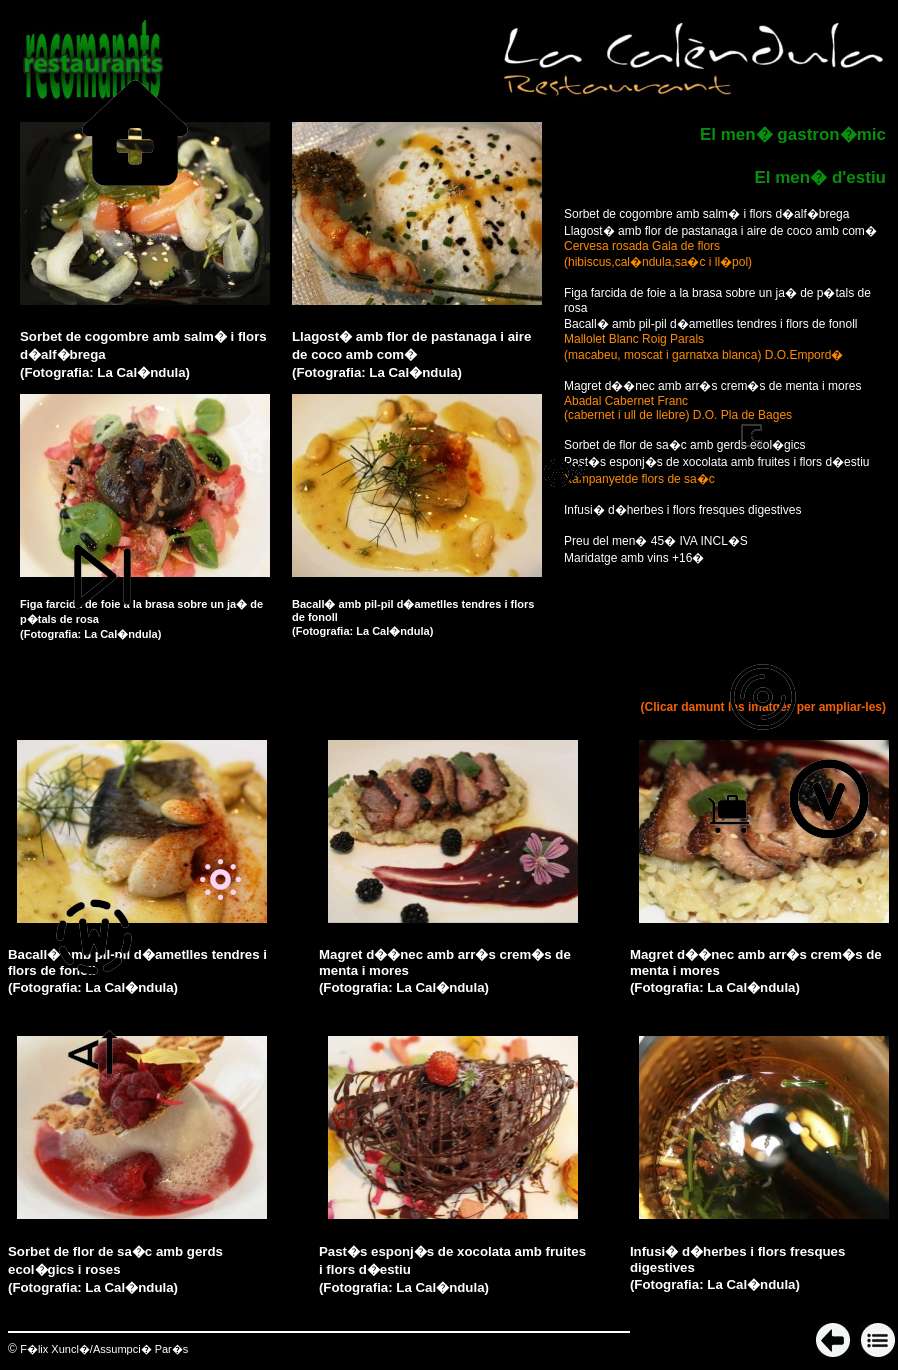  What do you see at coordinates (829, 799) in the screenshot?
I see `indicates a verified status or account` at bounding box center [829, 799].